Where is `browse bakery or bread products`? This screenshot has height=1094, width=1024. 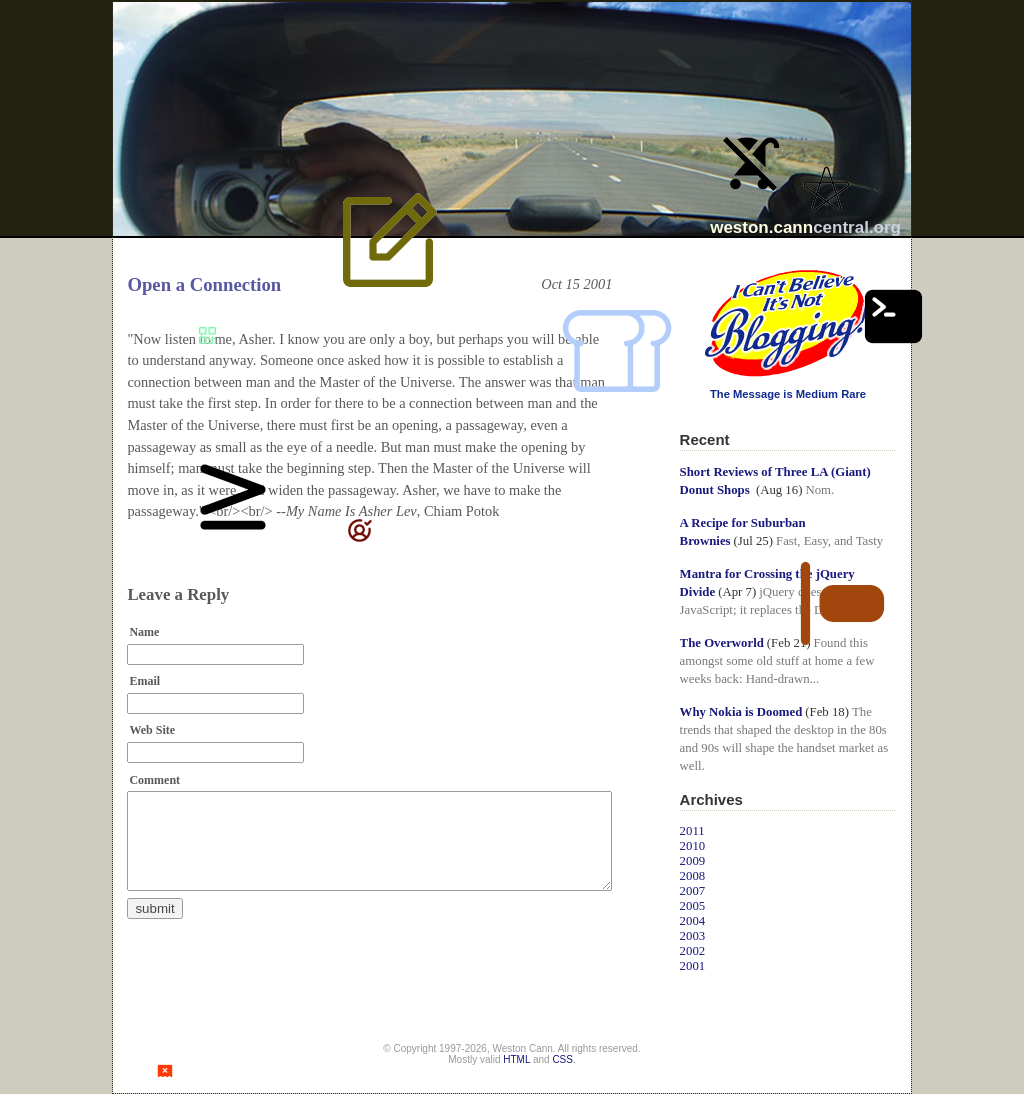 browse bakery or bread products is located at coordinates (619, 351).